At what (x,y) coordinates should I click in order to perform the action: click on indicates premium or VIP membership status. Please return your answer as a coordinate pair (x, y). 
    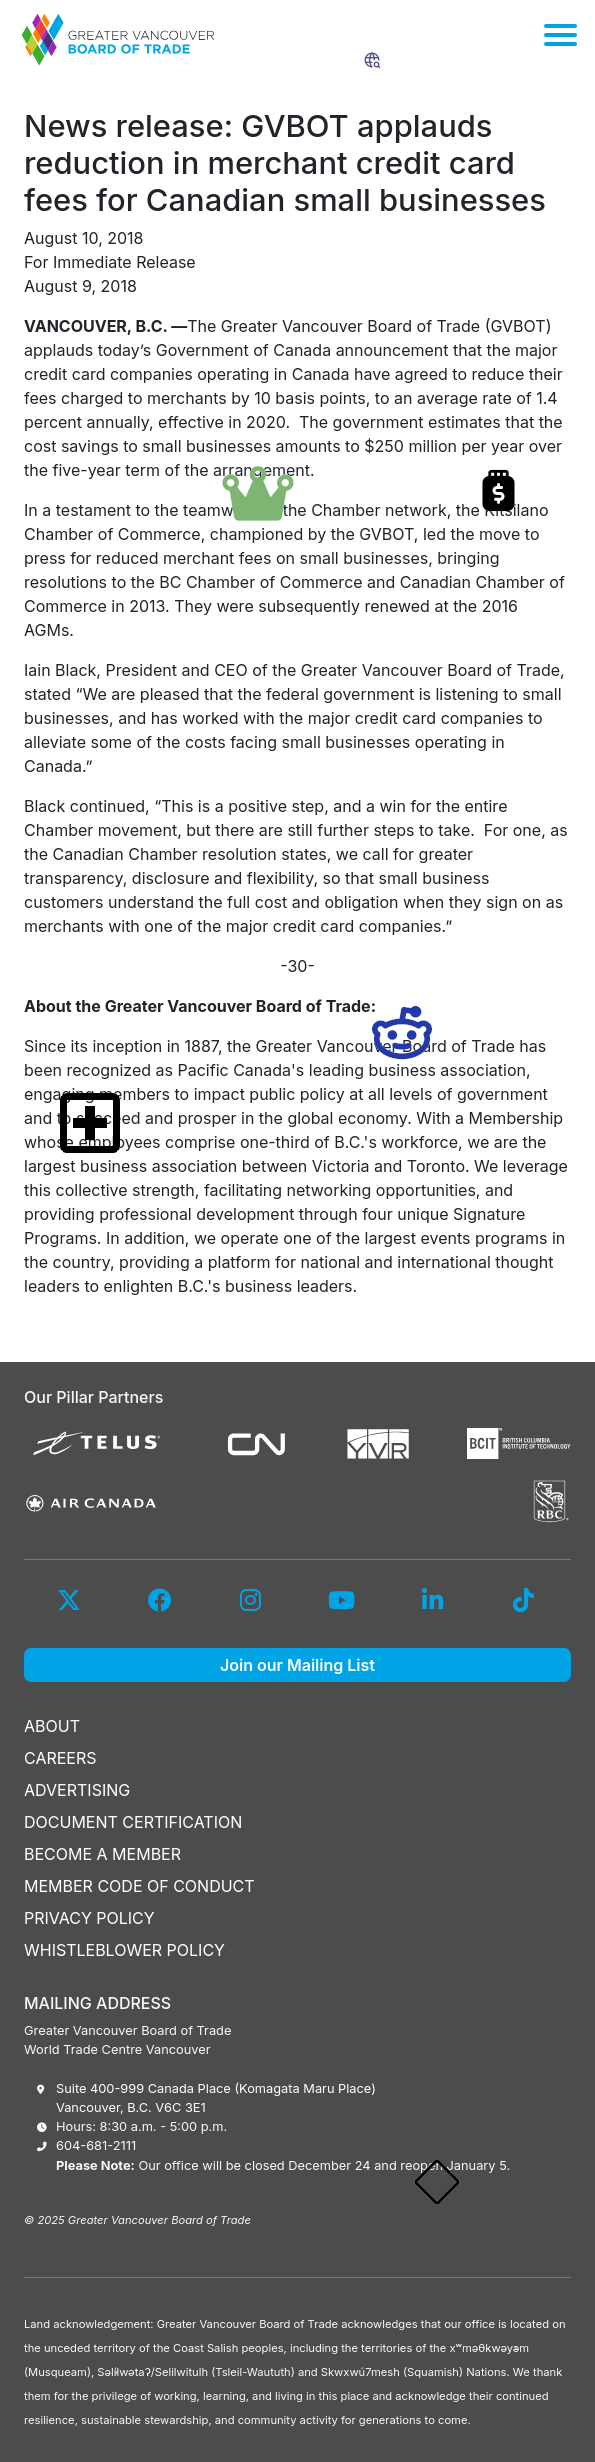
    Looking at the image, I should click on (258, 497).